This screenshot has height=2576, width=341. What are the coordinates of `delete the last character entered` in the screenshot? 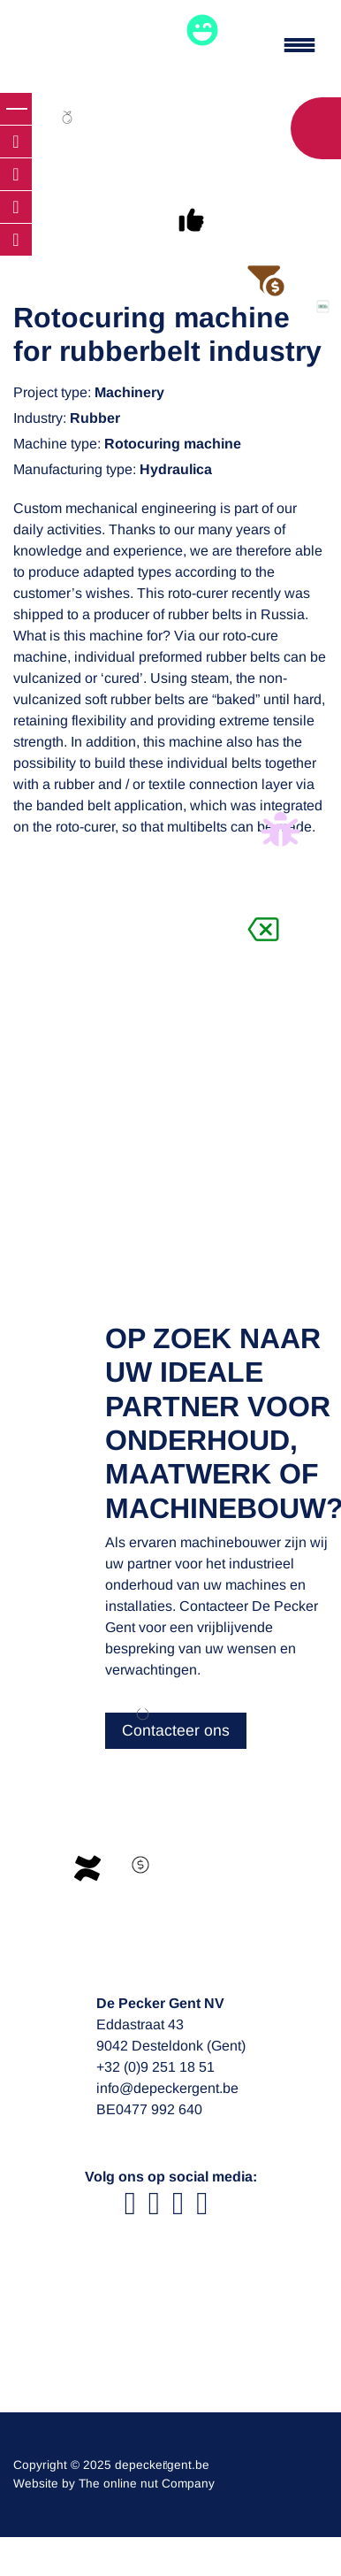 It's located at (264, 929).